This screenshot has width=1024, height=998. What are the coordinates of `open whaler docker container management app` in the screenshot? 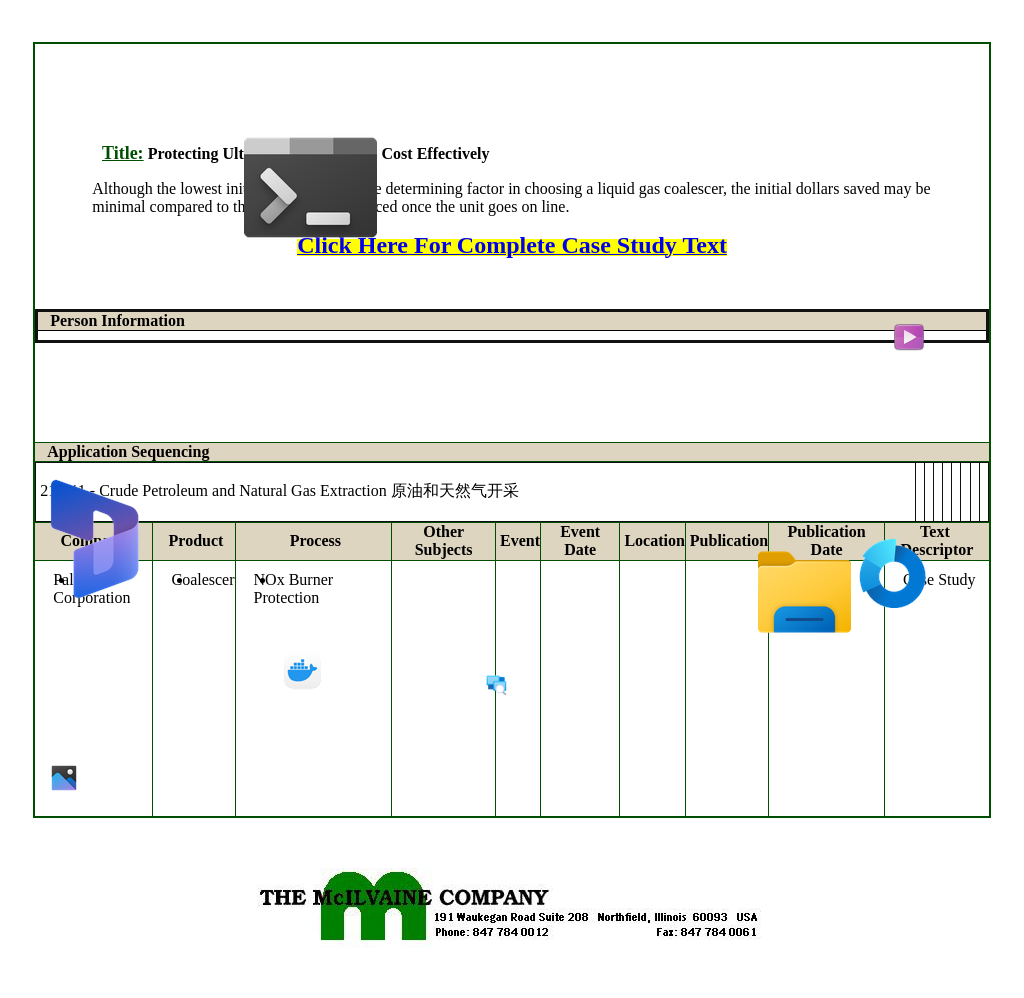 It's located at (302, 669).